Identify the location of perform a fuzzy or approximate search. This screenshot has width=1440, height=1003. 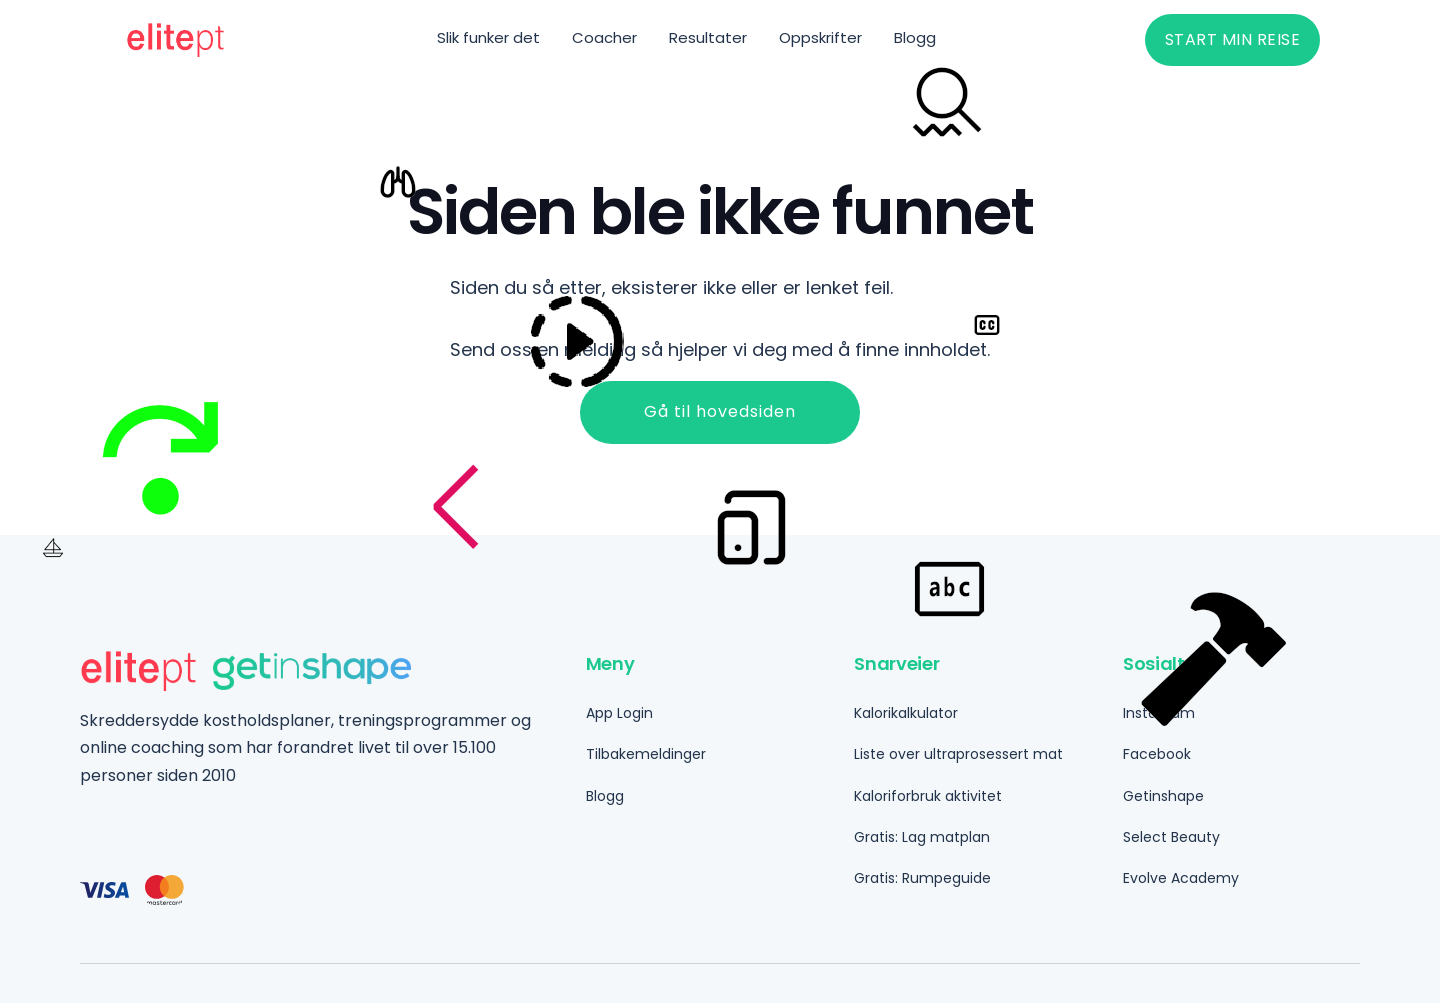
(949, 100).